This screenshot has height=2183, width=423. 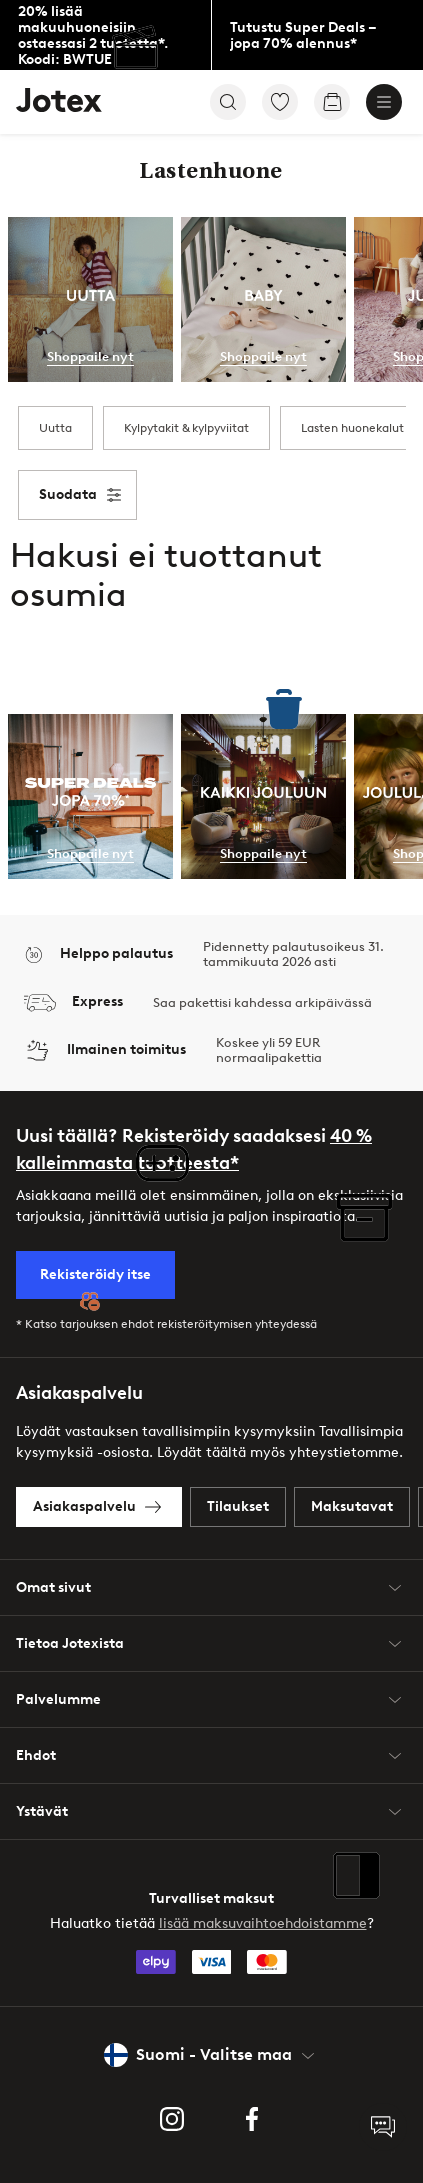 I want to click on access video or movie content, so click(x=136, y=49).